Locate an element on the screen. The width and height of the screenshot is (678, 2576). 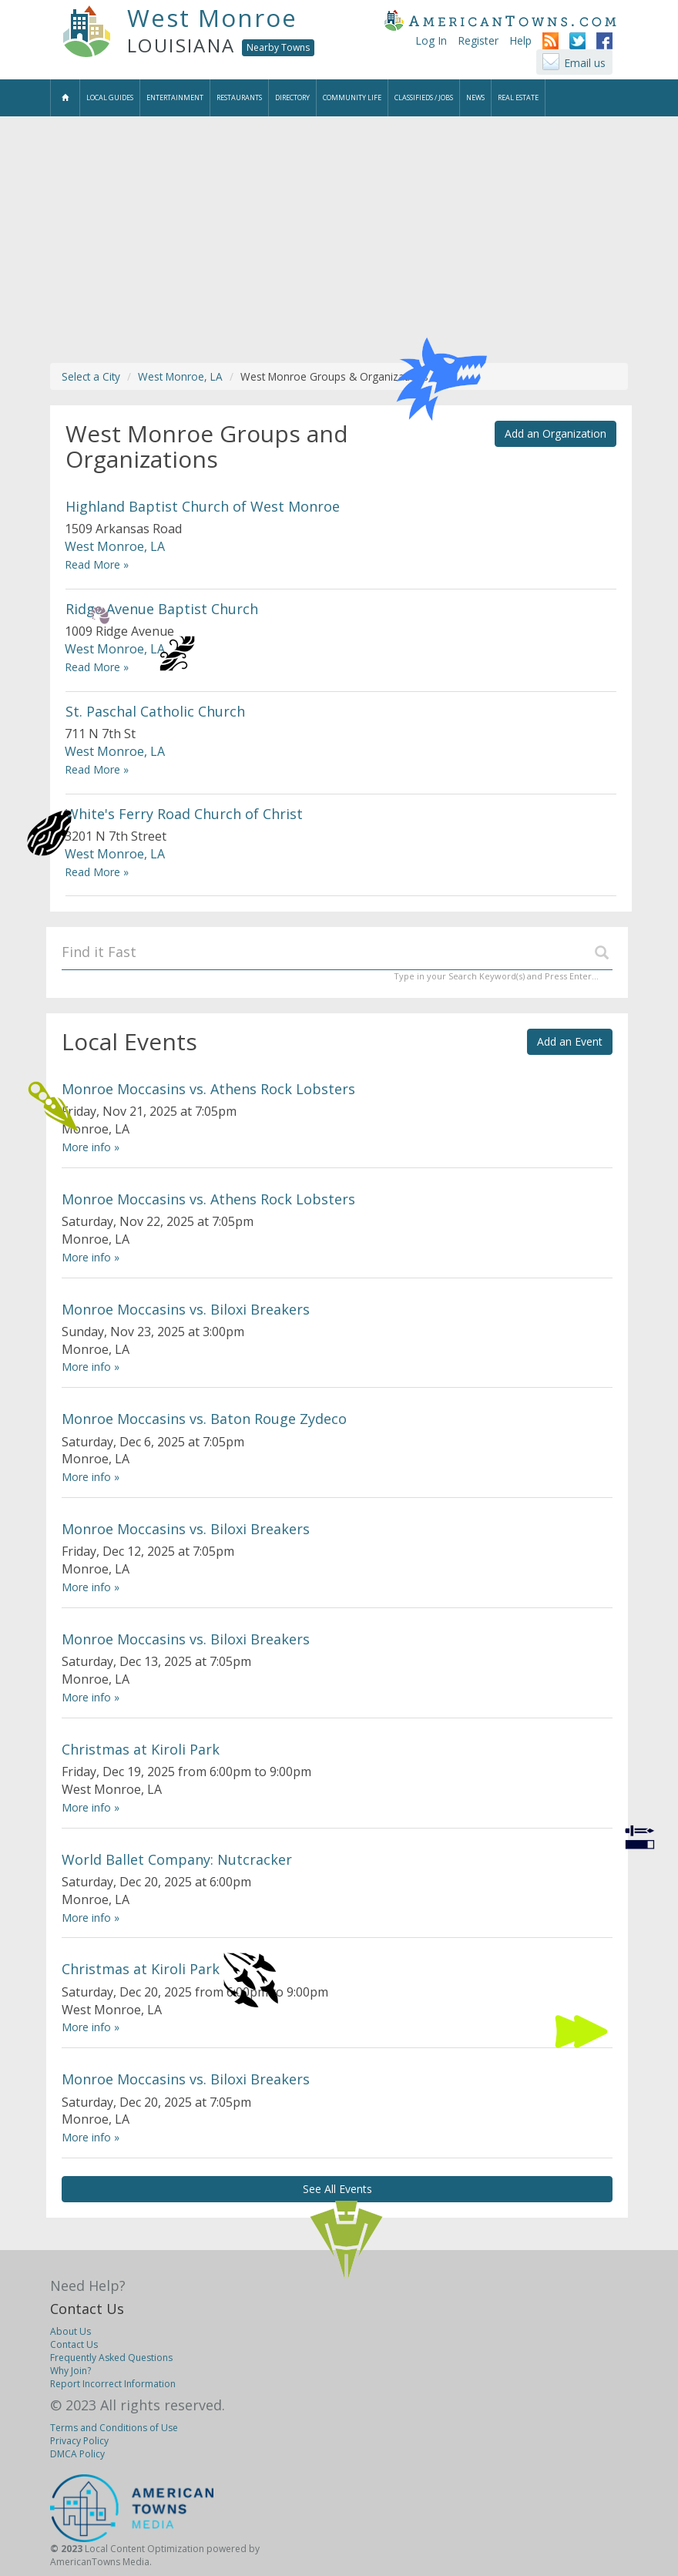
select throwing knife weapon is located at coordinates (53, 1107).